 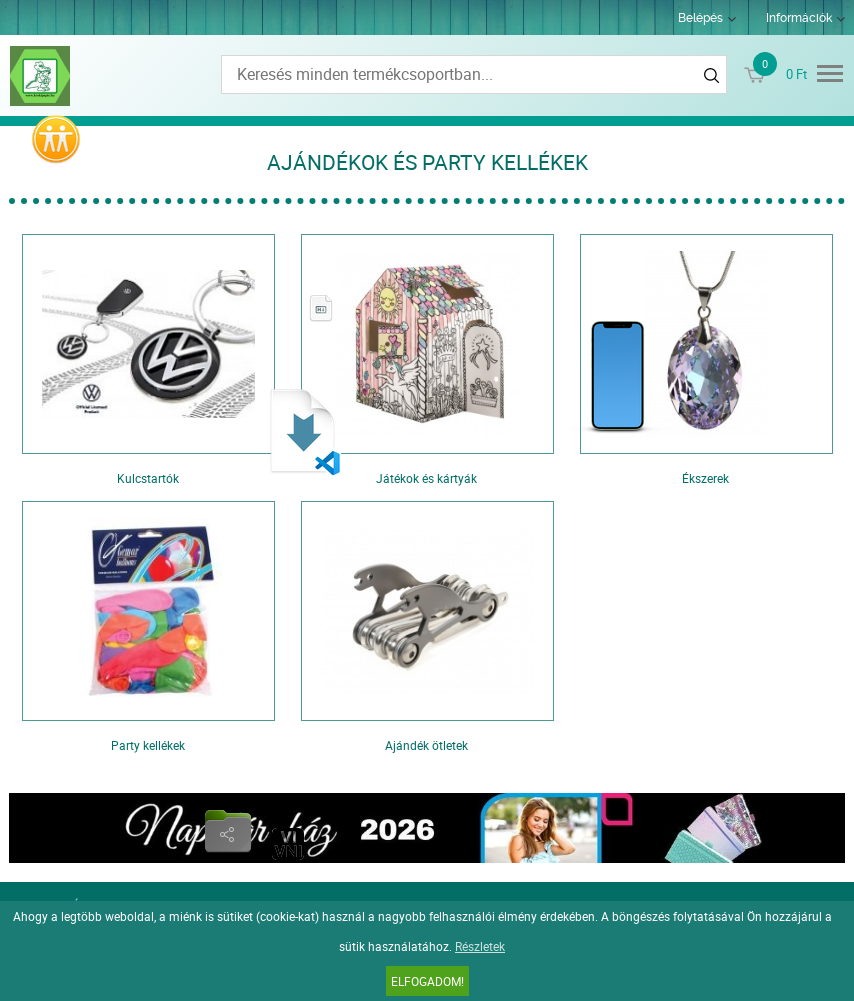 I want to click on open or preview a markdown file, so click(x=302, y=432).